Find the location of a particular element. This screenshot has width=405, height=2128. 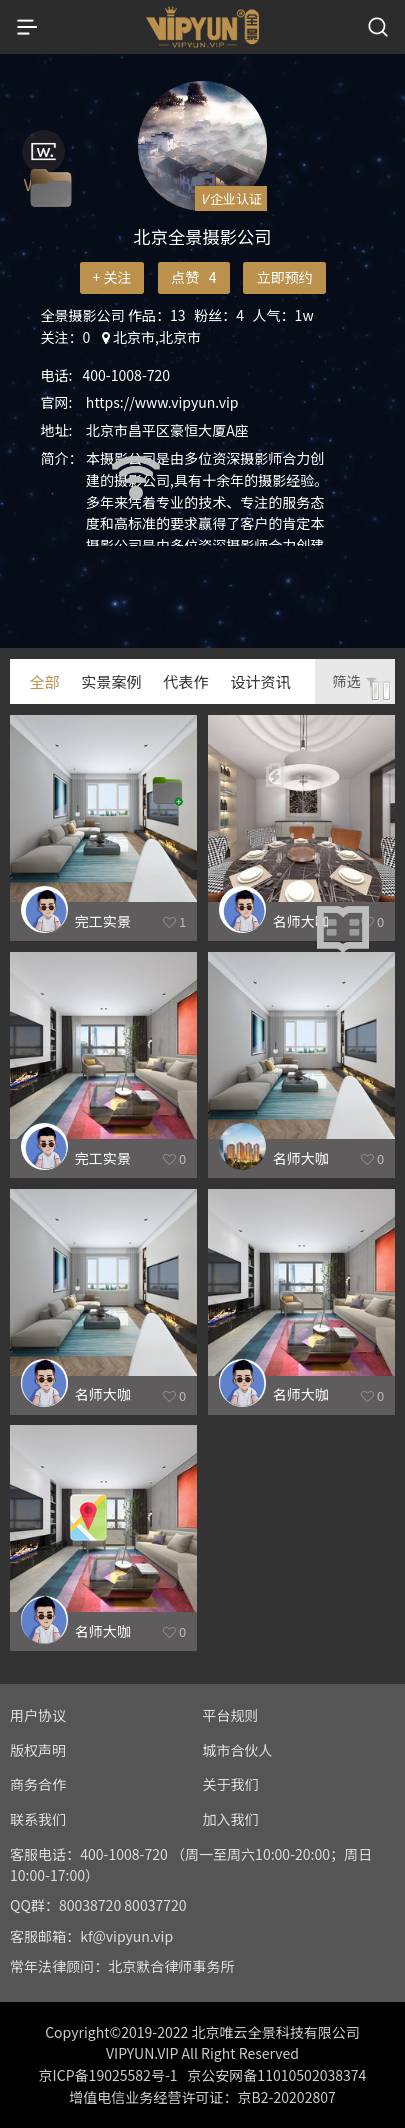

indicates wireless network connection status is located at coordinates (136, 476).